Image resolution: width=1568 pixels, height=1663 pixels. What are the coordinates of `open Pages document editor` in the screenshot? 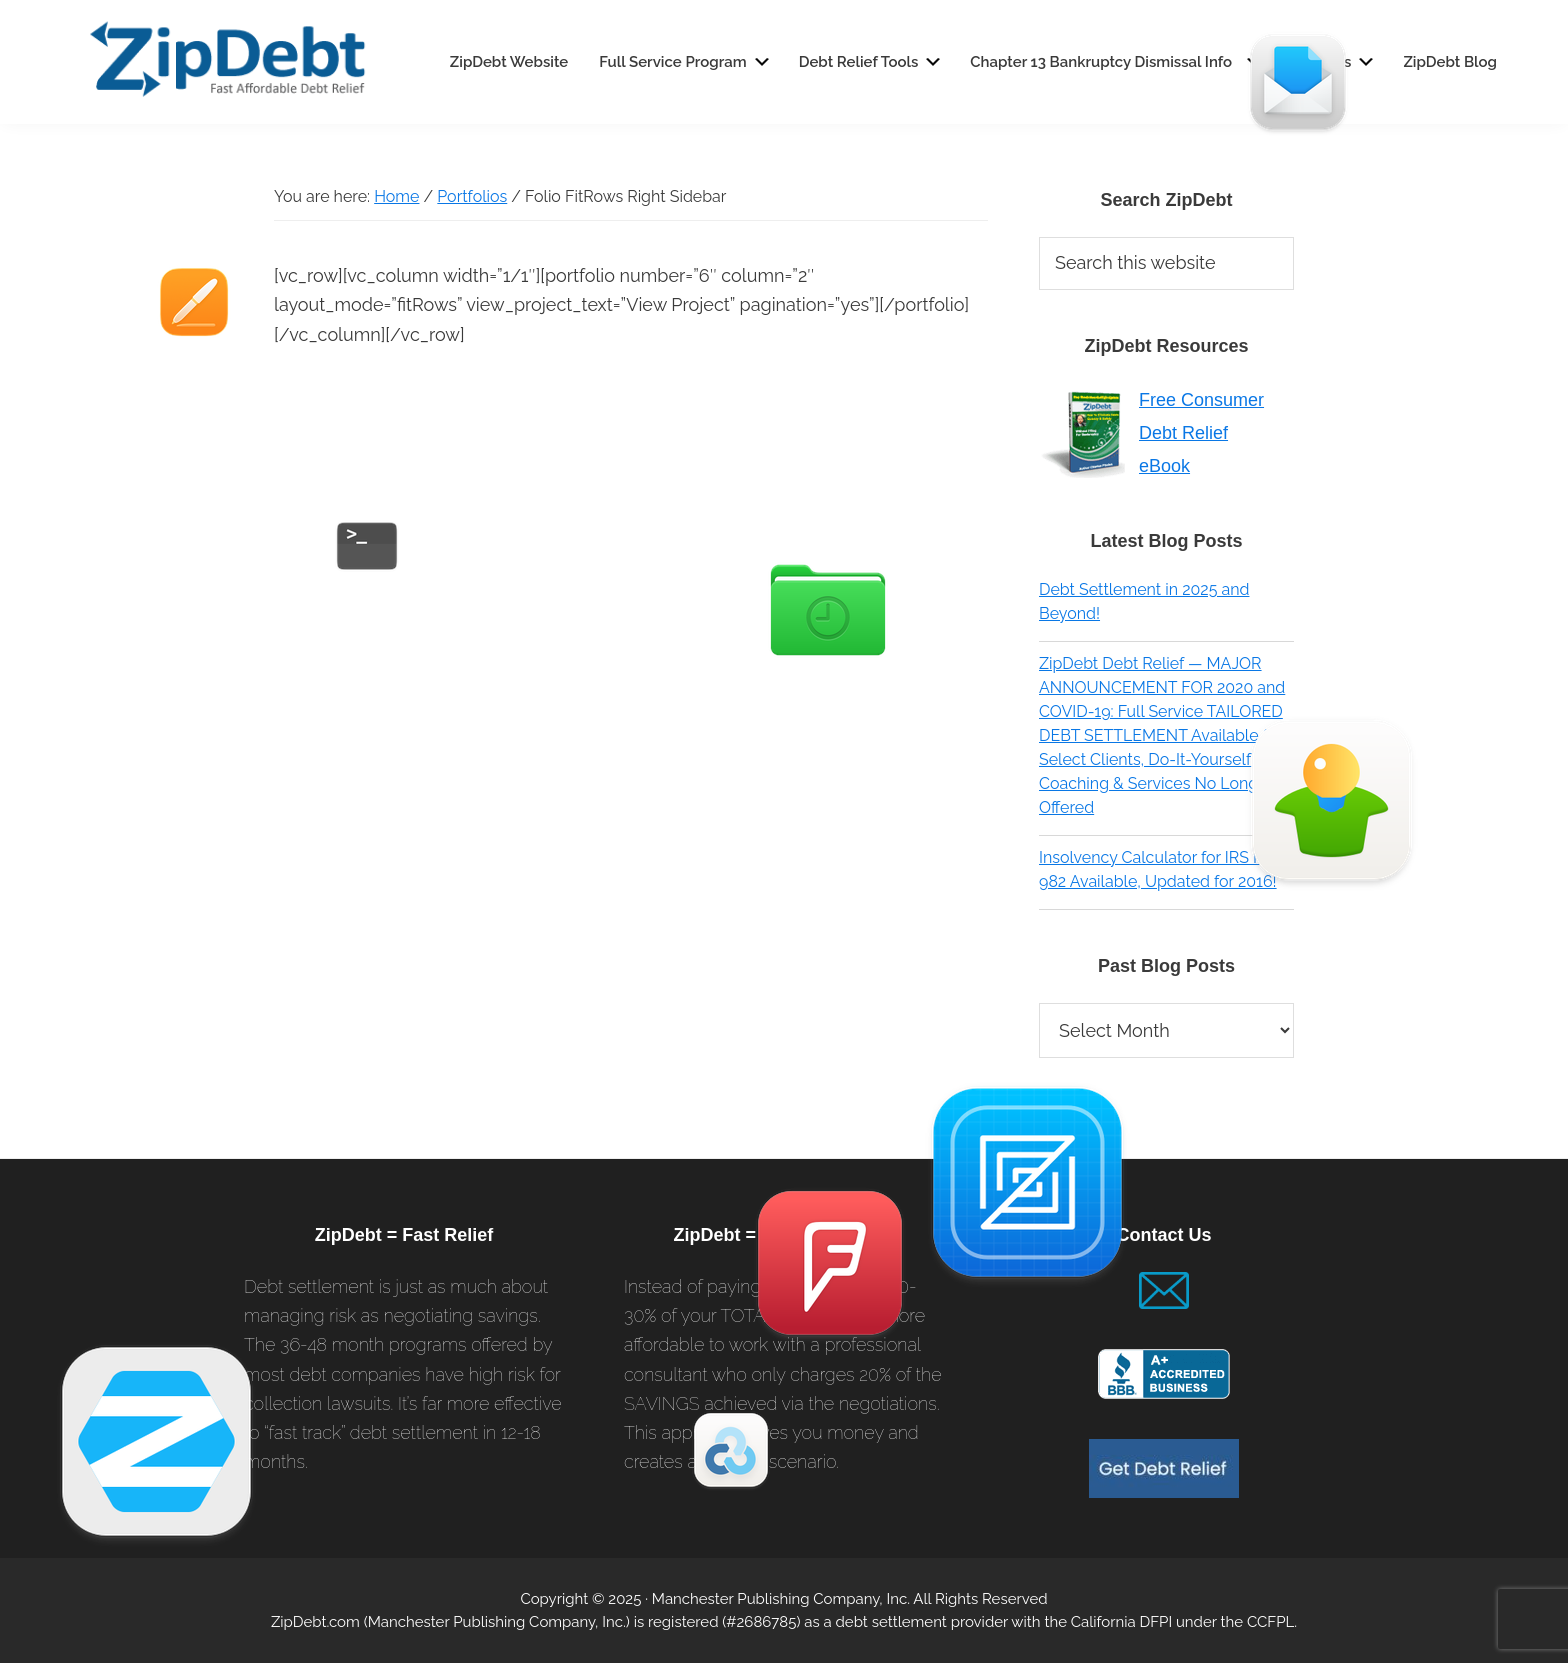 It's located at (194, 302).